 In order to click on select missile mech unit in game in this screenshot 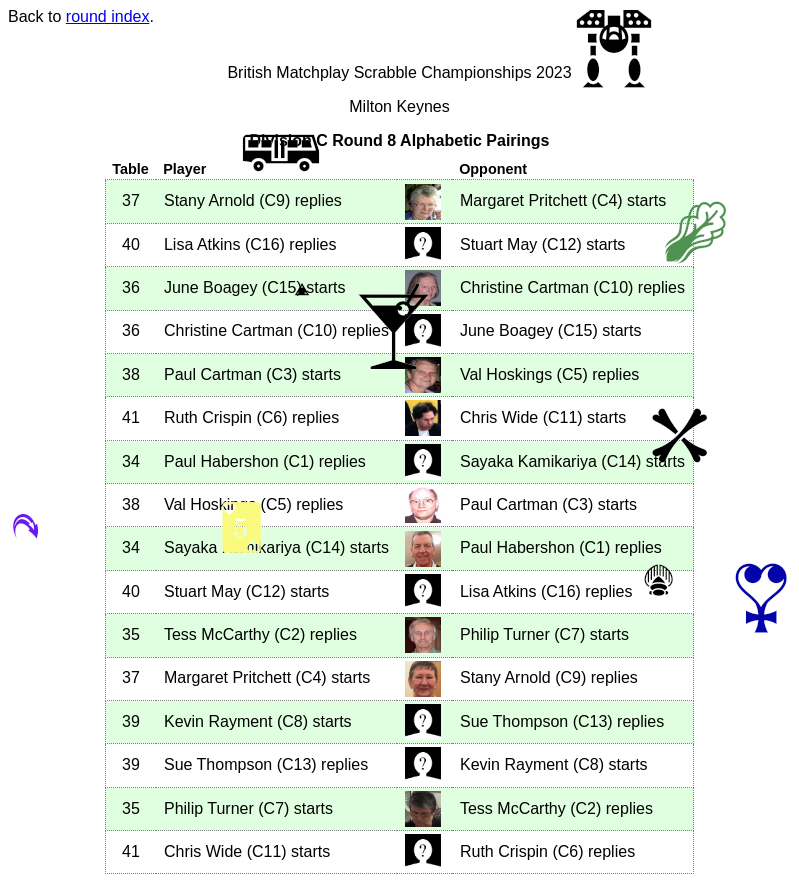, I will do `click(614, 49)`.